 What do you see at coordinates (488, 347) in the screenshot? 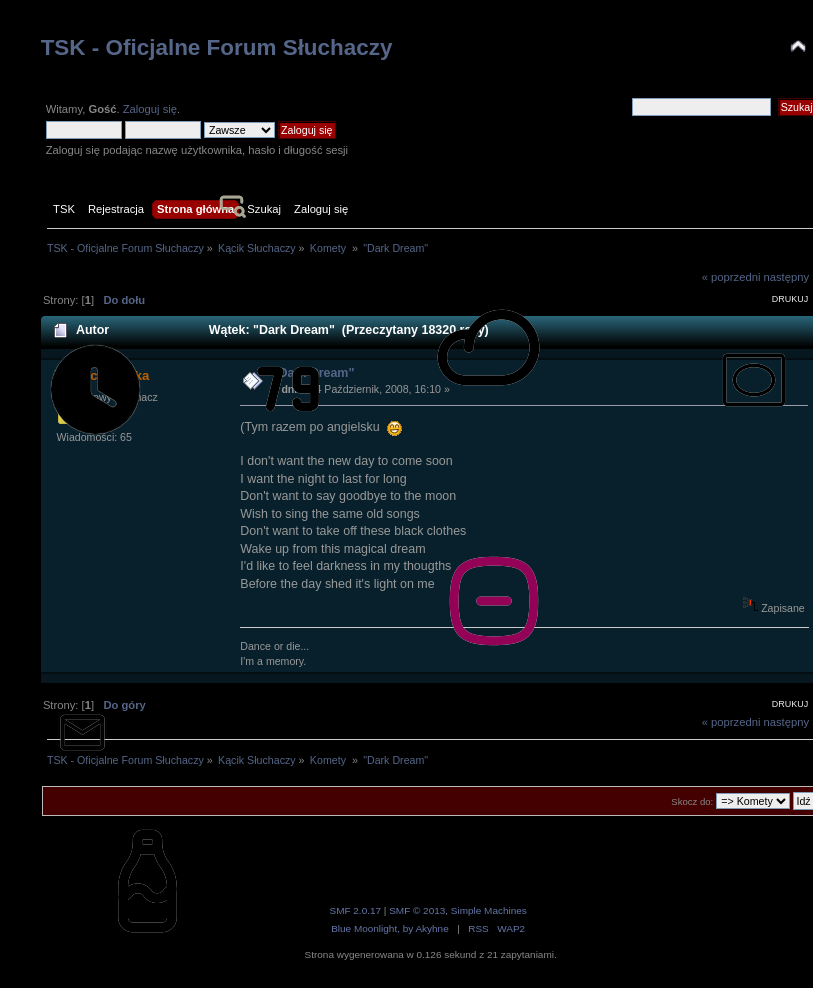
I see `access cloud storage` at bounding box center [488, 347].